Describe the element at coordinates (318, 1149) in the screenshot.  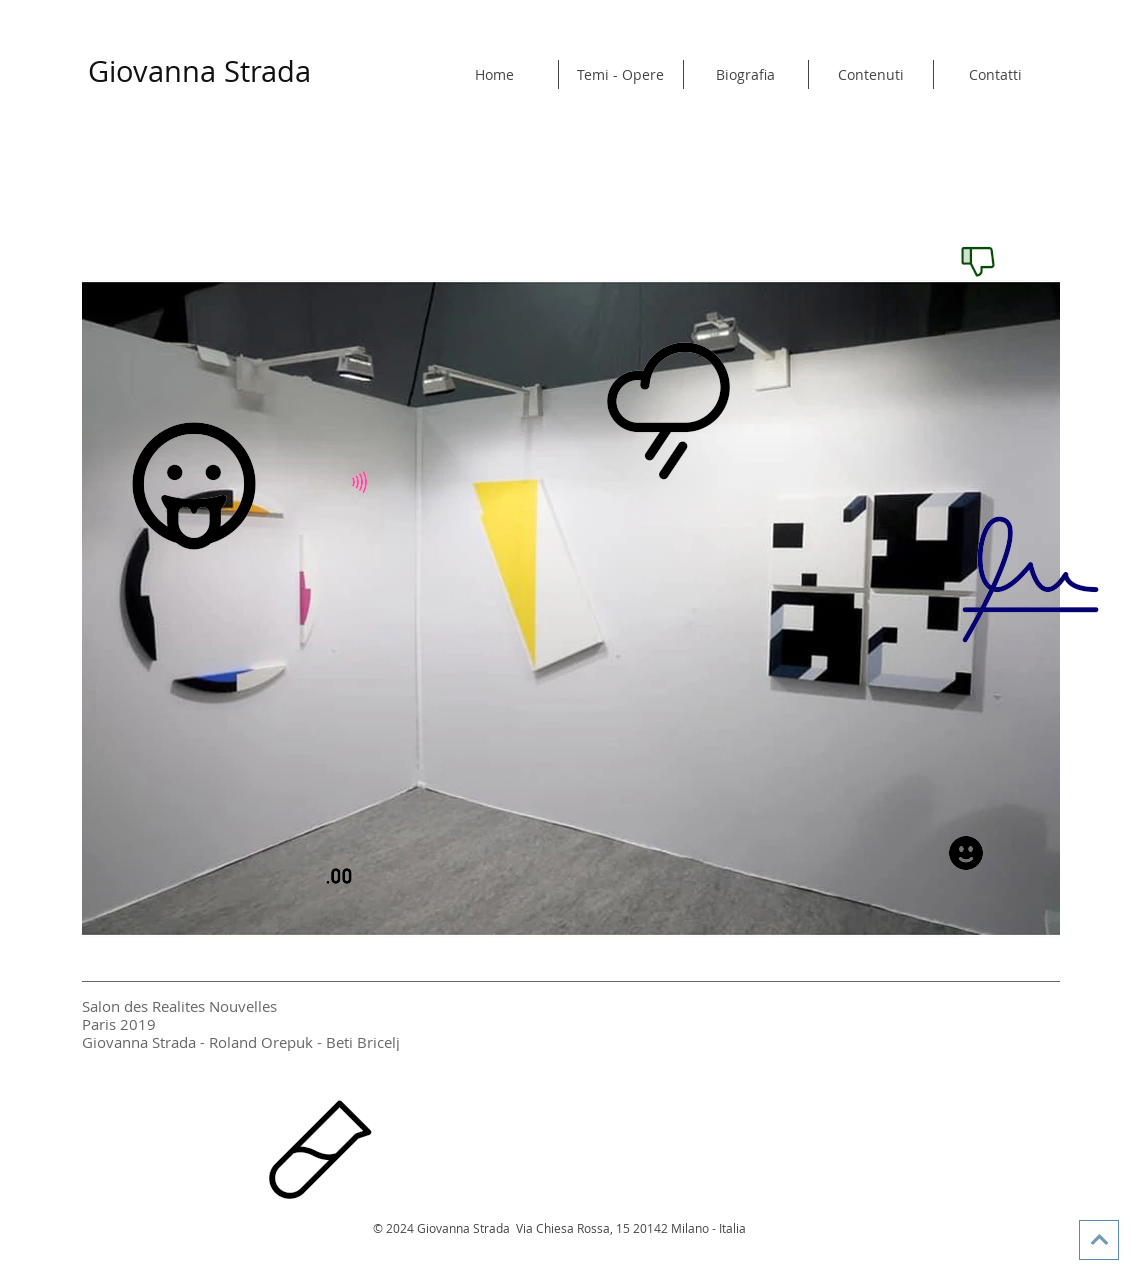
I see `access experimental or beta features` at that location.